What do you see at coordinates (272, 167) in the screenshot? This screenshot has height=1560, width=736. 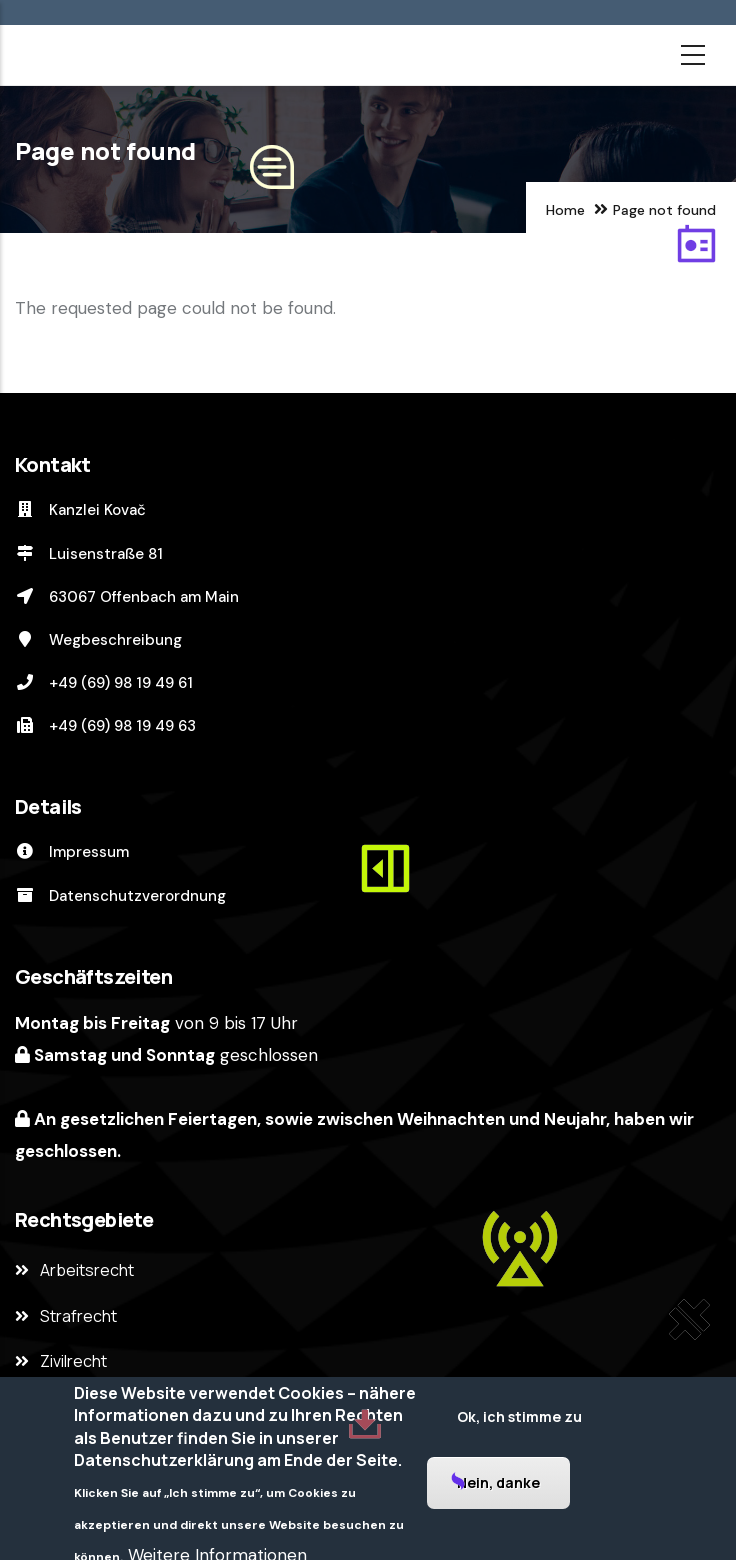 I see `open quip collaborative documents app` at bounding box center [272, 167].